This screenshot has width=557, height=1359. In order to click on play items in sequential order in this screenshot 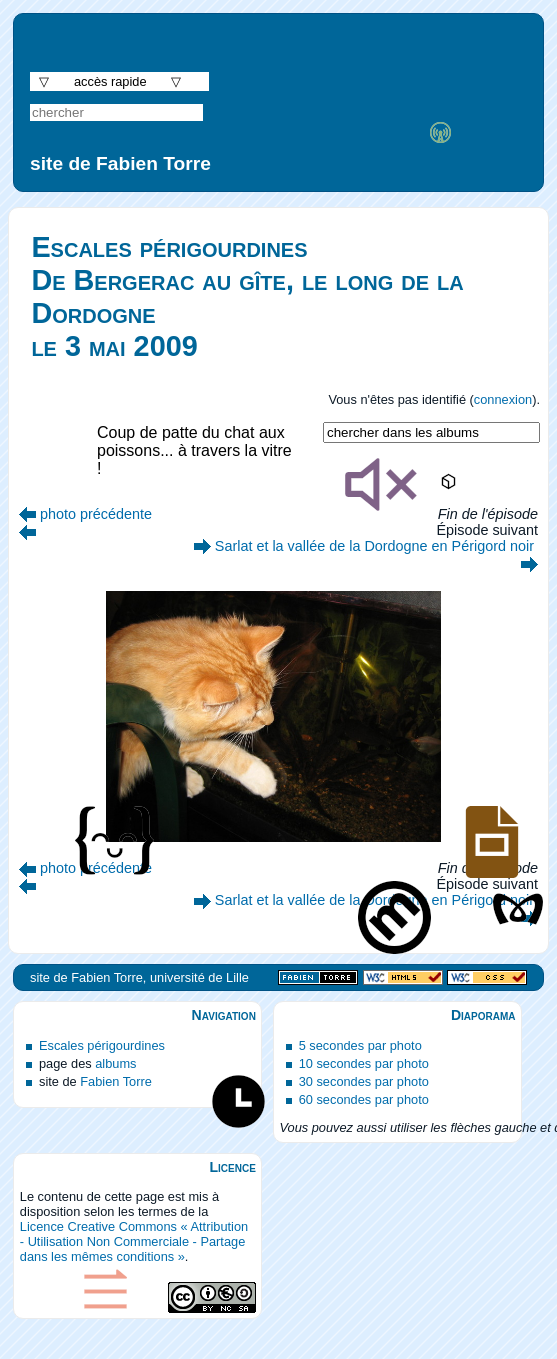, I will do `click(105, 1291)`.